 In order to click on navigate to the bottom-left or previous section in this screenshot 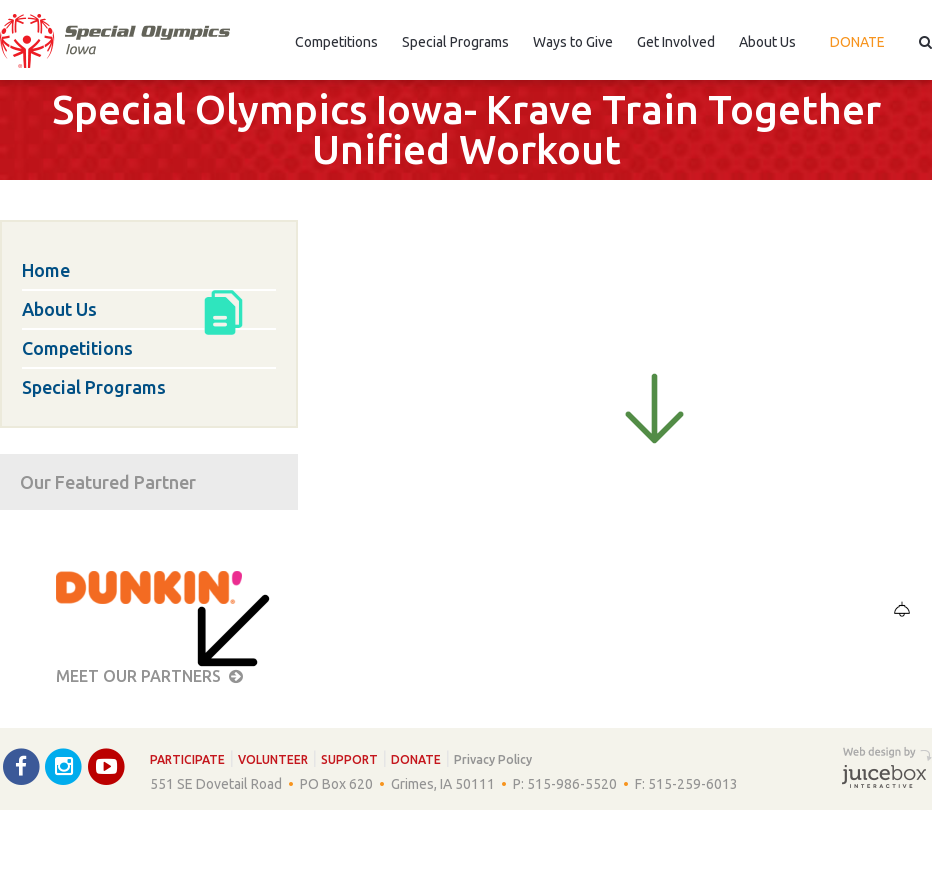, I will do `click(233, 630)`.